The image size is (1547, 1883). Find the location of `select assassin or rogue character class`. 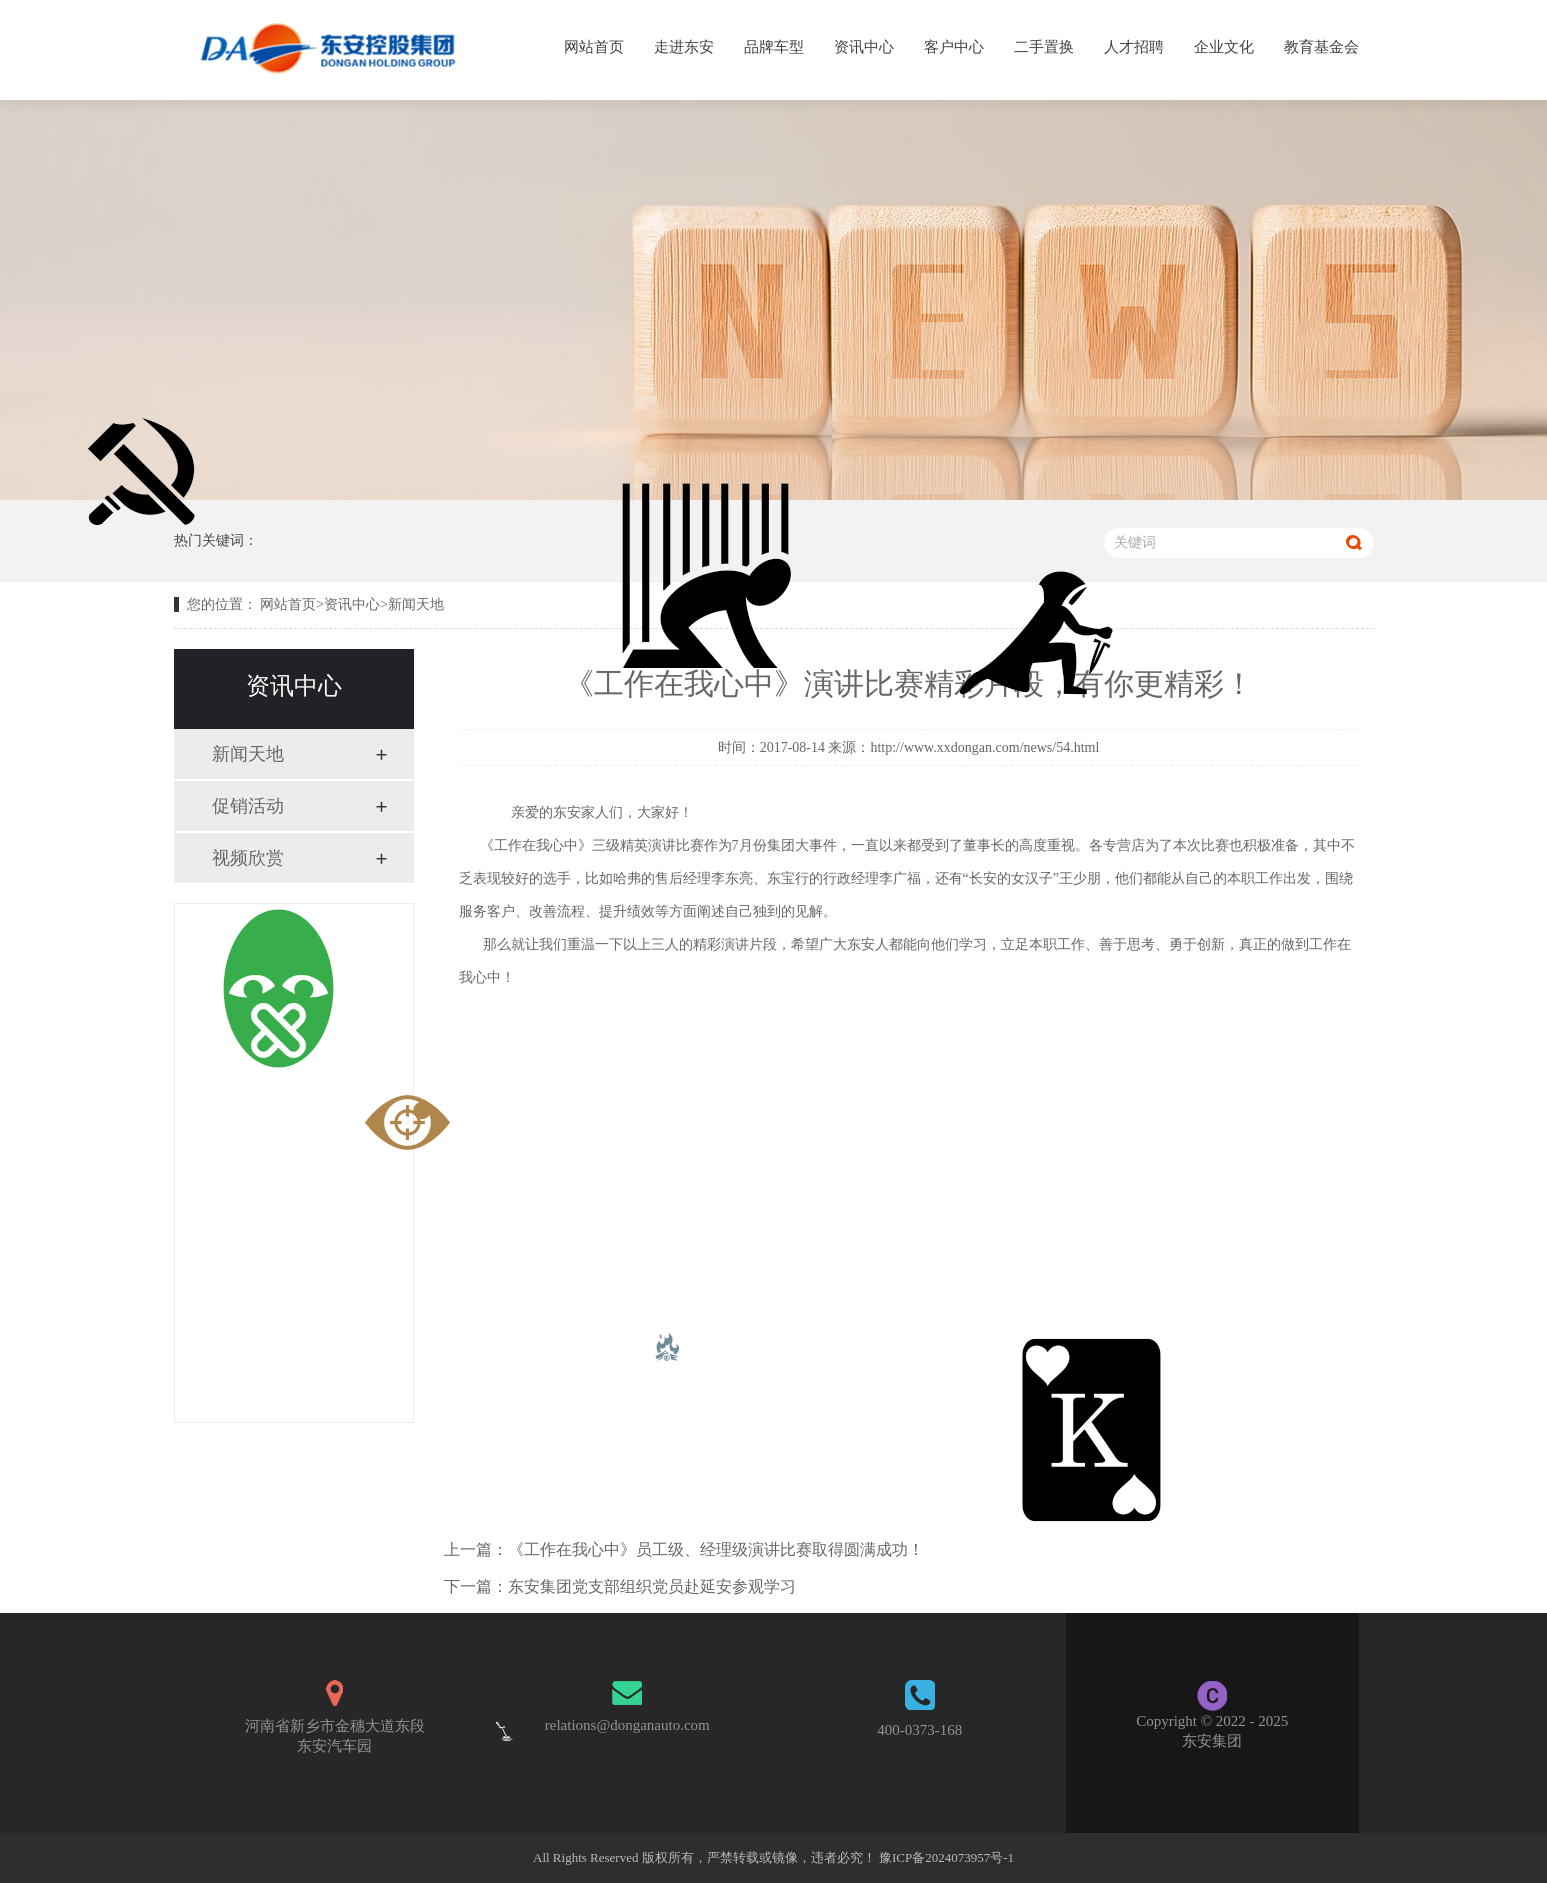

select assassin or rogue character class is located at coordinates (1036, 633).